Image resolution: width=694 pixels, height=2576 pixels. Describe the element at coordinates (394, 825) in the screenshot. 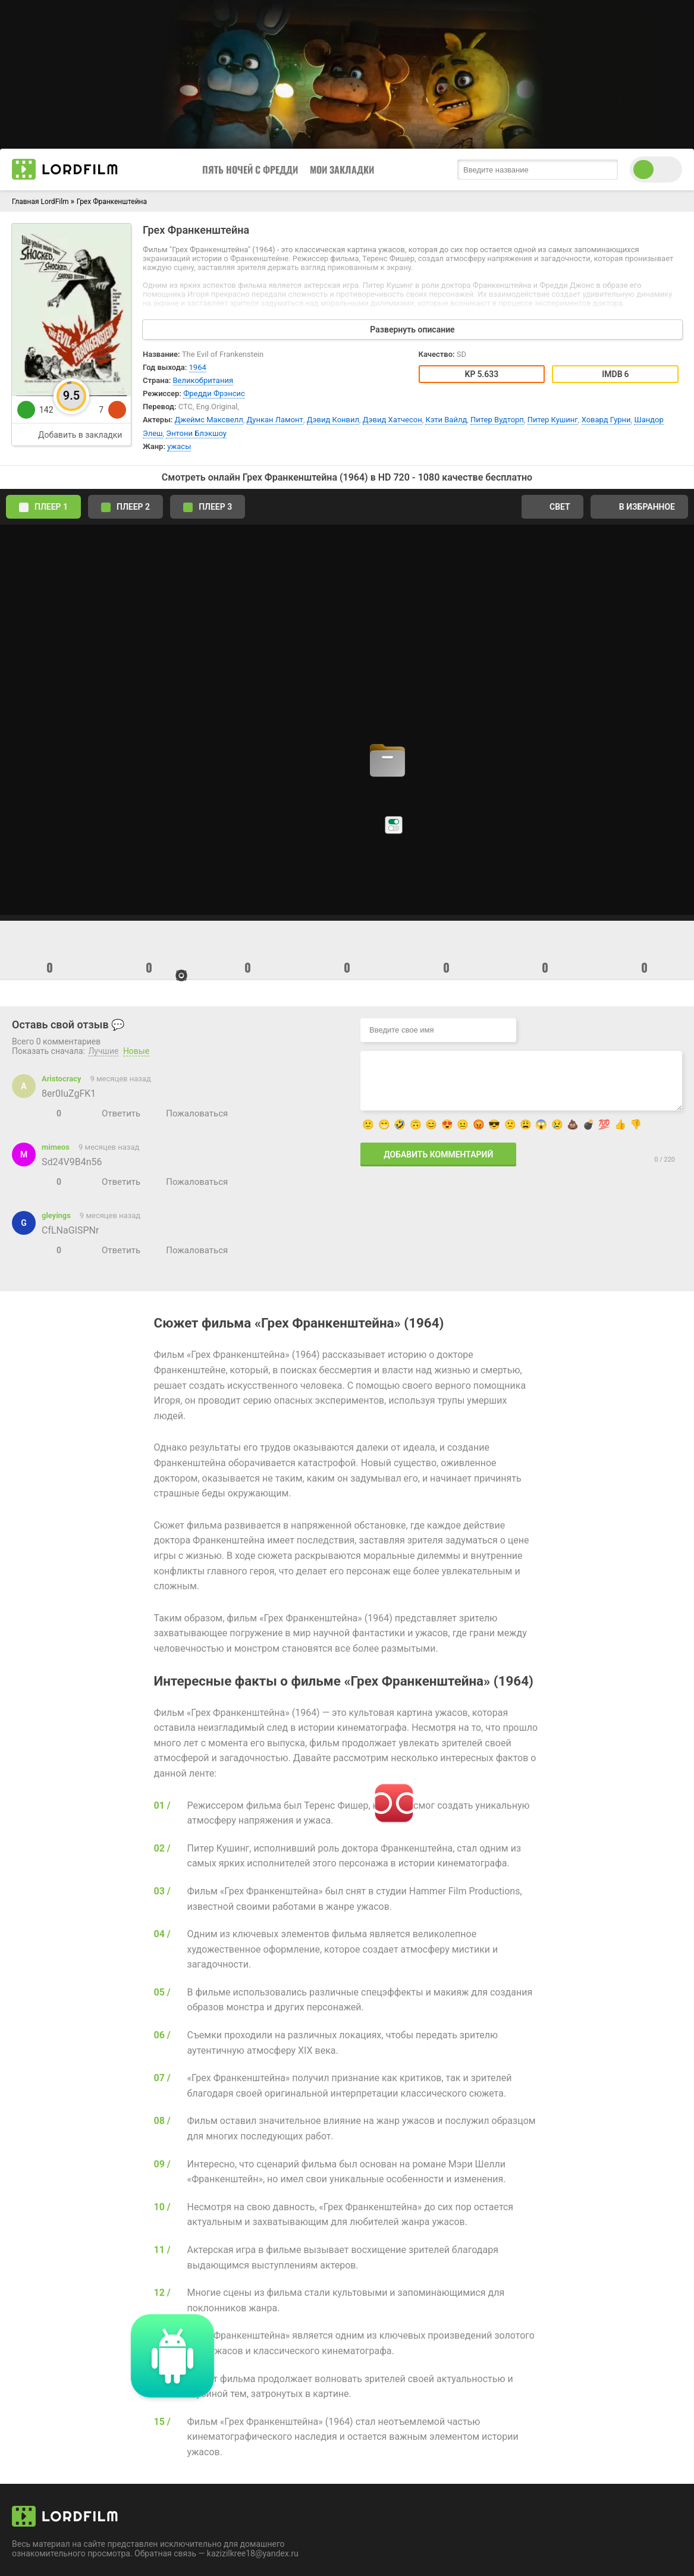

I see `open gnome tweaks to customize desktop settings` at that location.